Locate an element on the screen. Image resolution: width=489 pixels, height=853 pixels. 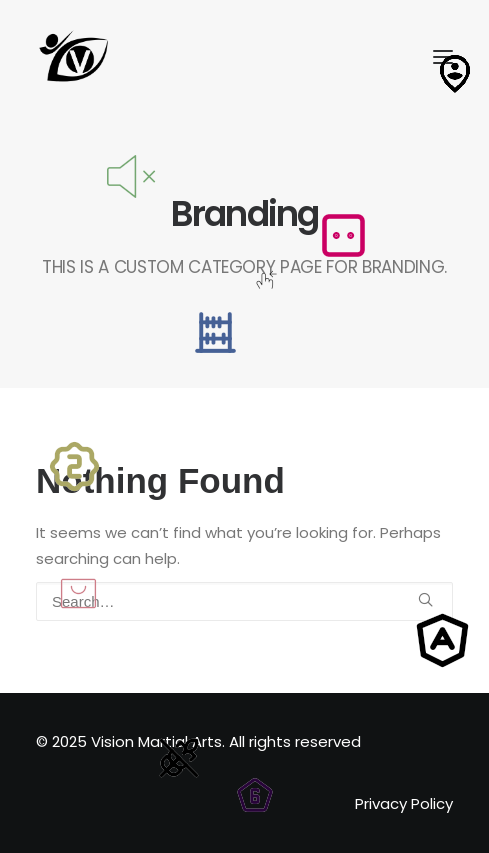
swipe left to navigate or dismiss is located at coordinates (265, 280).